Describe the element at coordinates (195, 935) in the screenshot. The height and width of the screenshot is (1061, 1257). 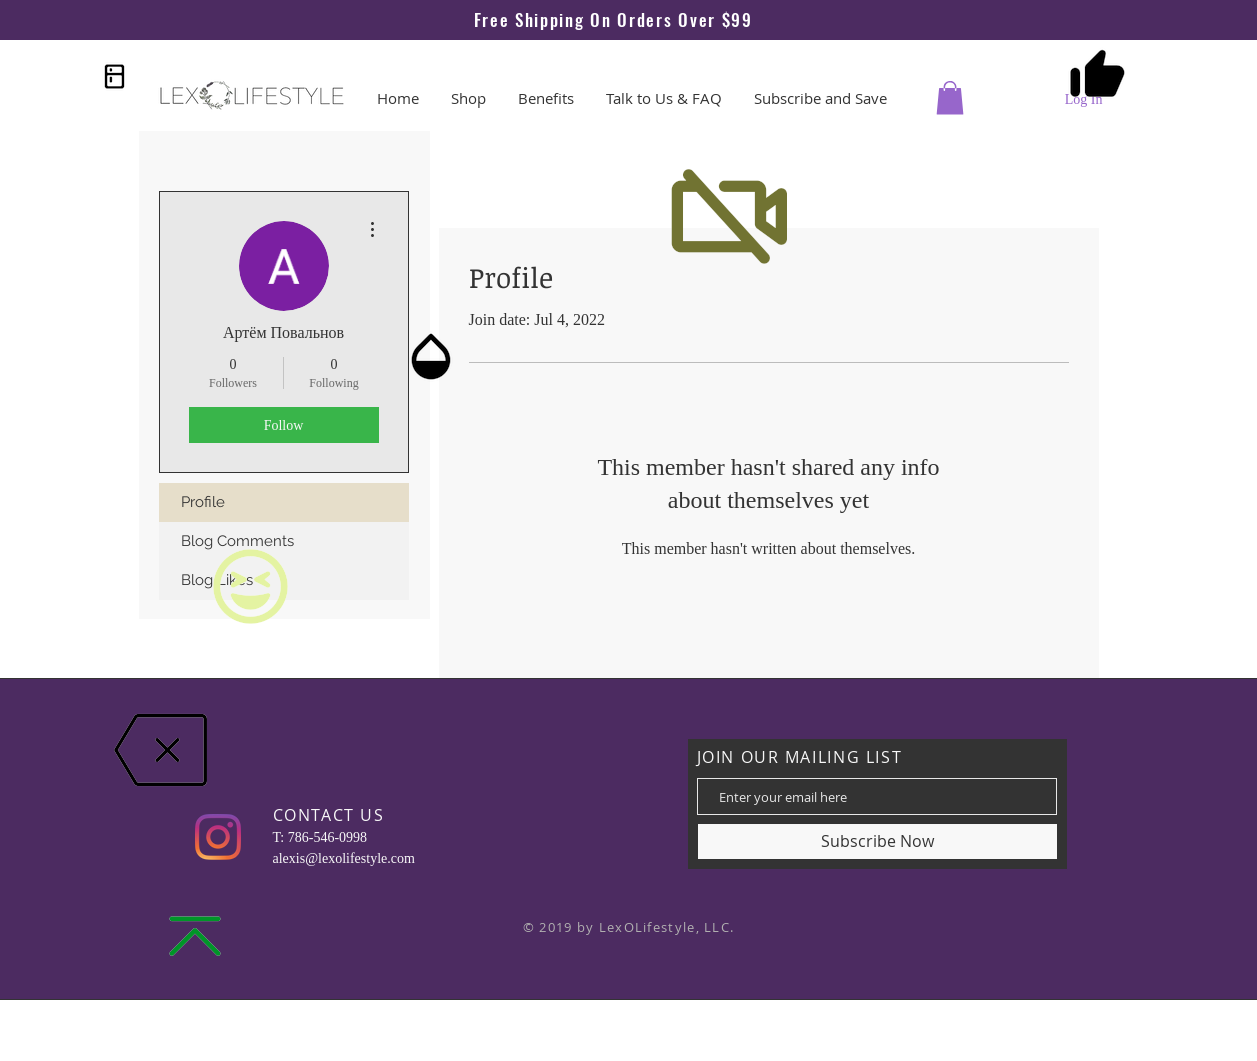
I see `collapse content or scroll to top` at that location.